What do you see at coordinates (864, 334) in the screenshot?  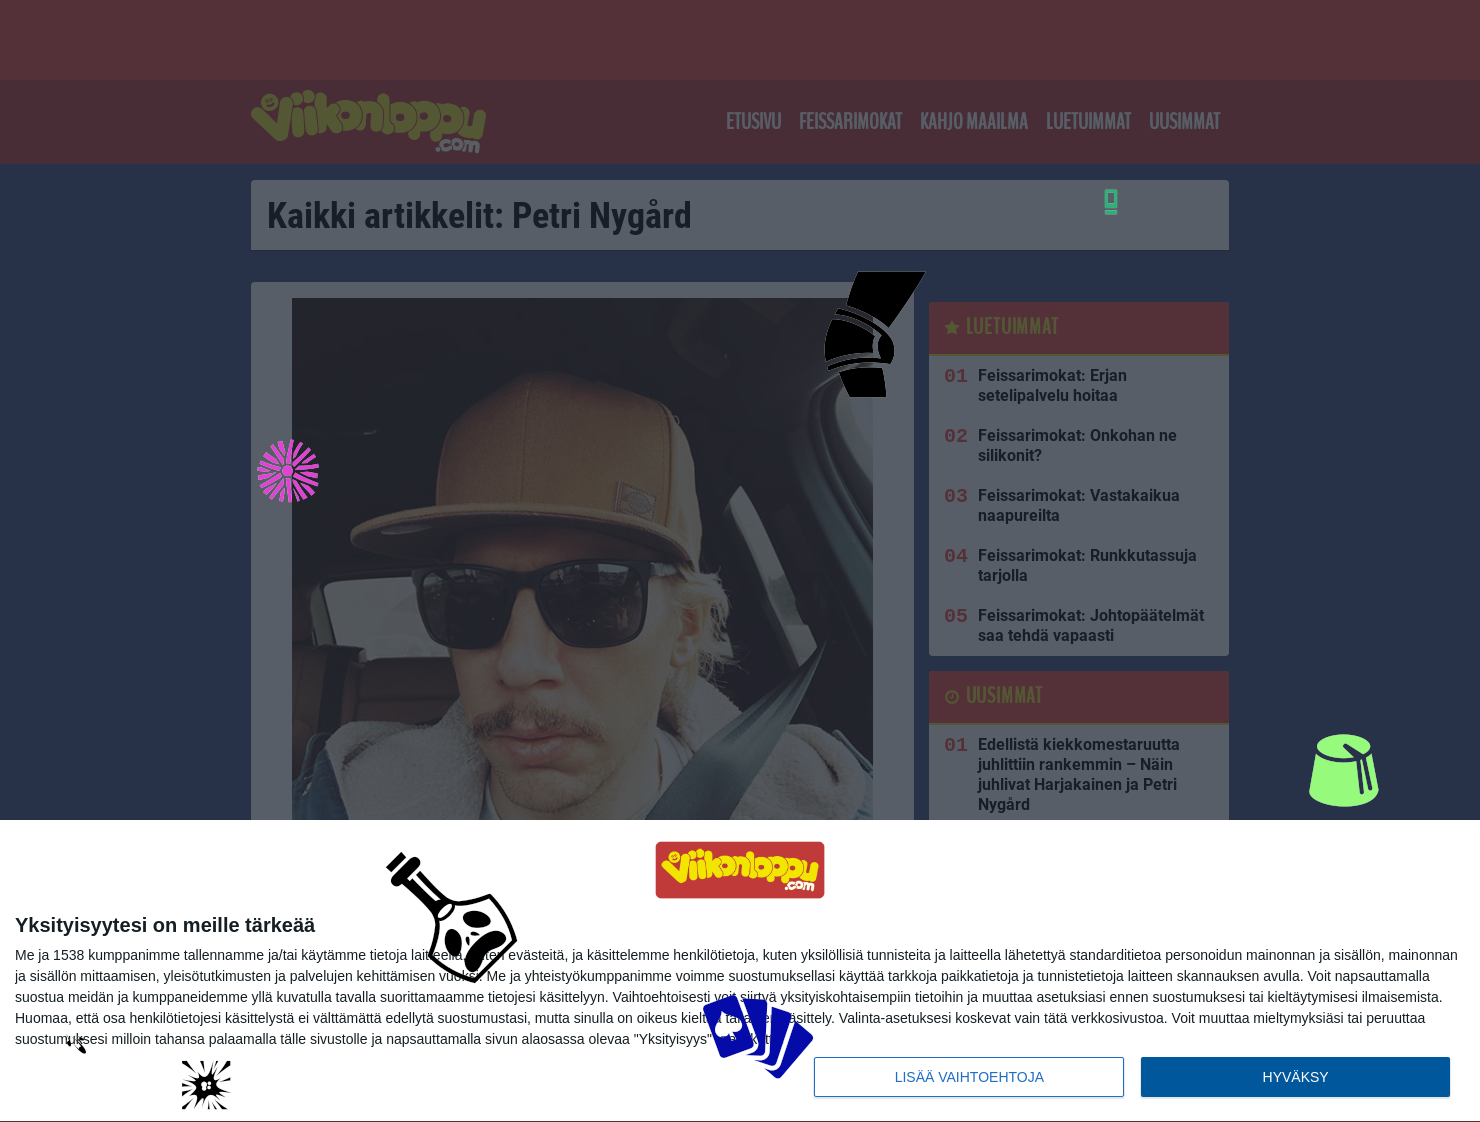 I see `select elbow pad equipment for your character` at bounding box center [864, 334].